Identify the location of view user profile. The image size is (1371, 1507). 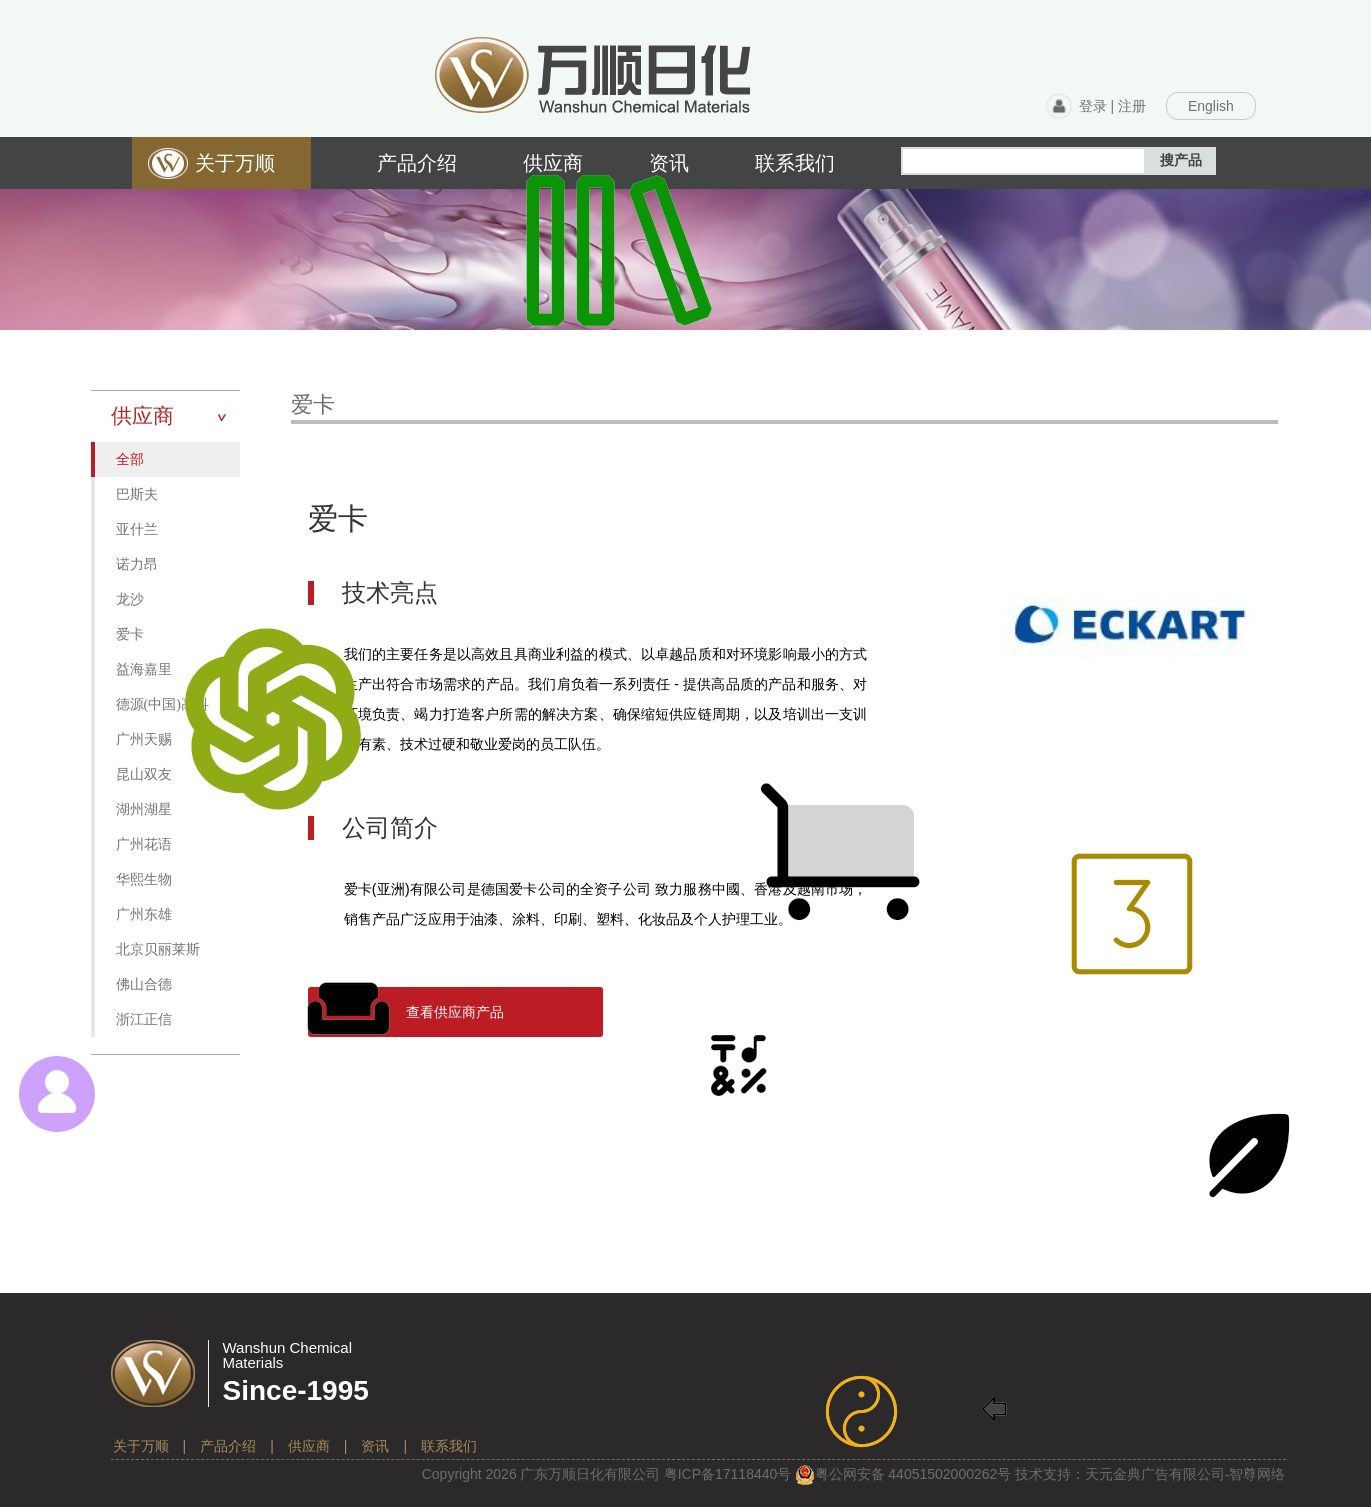
(57, 1094).